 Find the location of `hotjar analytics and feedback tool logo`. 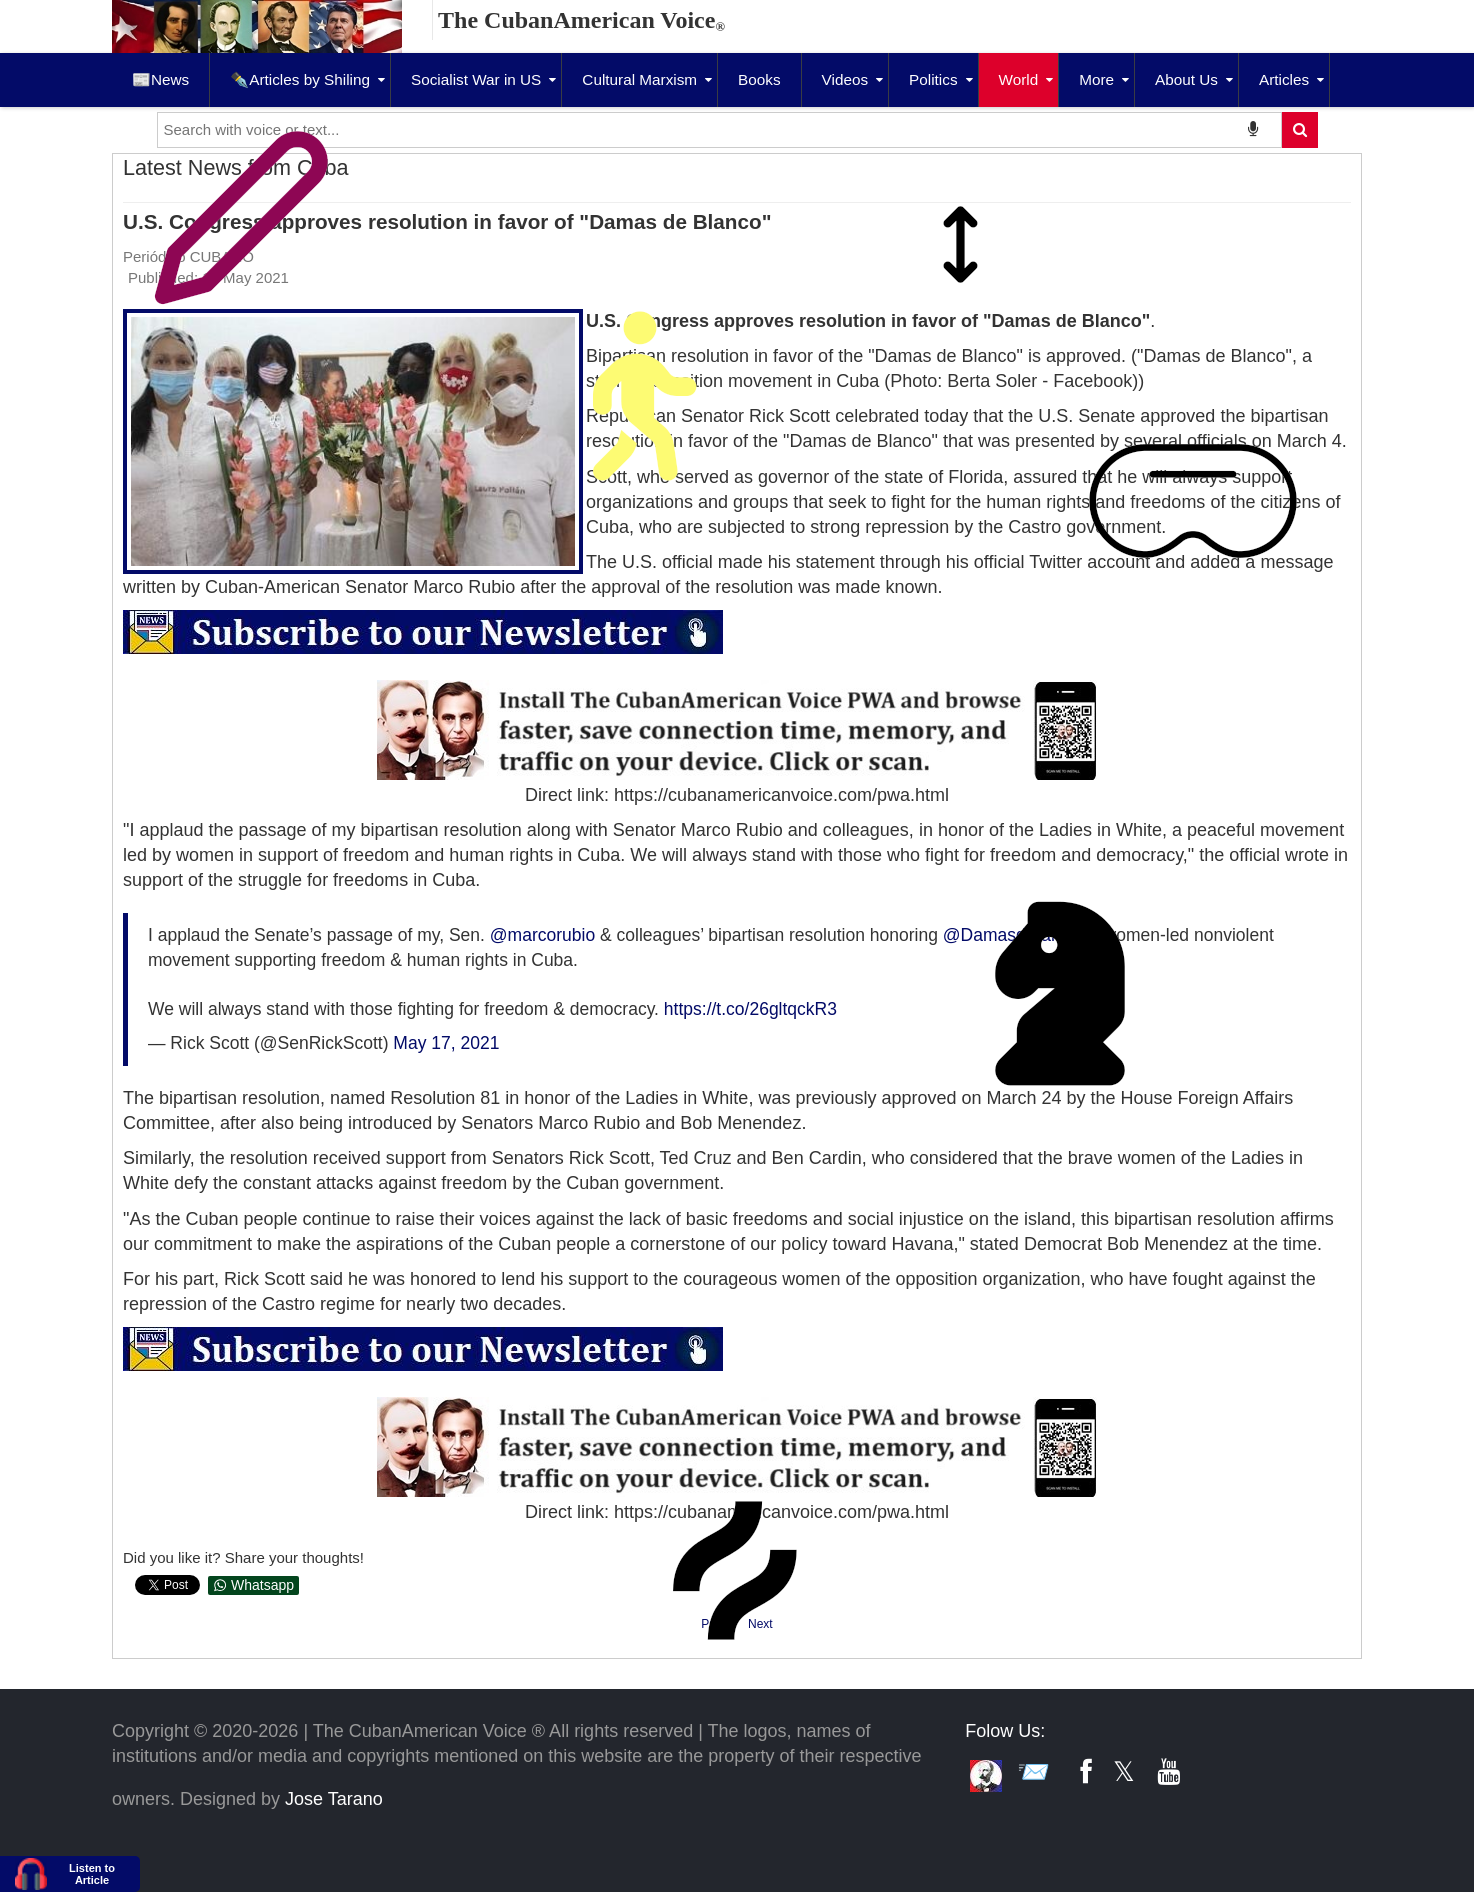

hotjar analytics and feedback tool logo is located at coordinates (733, 1570).